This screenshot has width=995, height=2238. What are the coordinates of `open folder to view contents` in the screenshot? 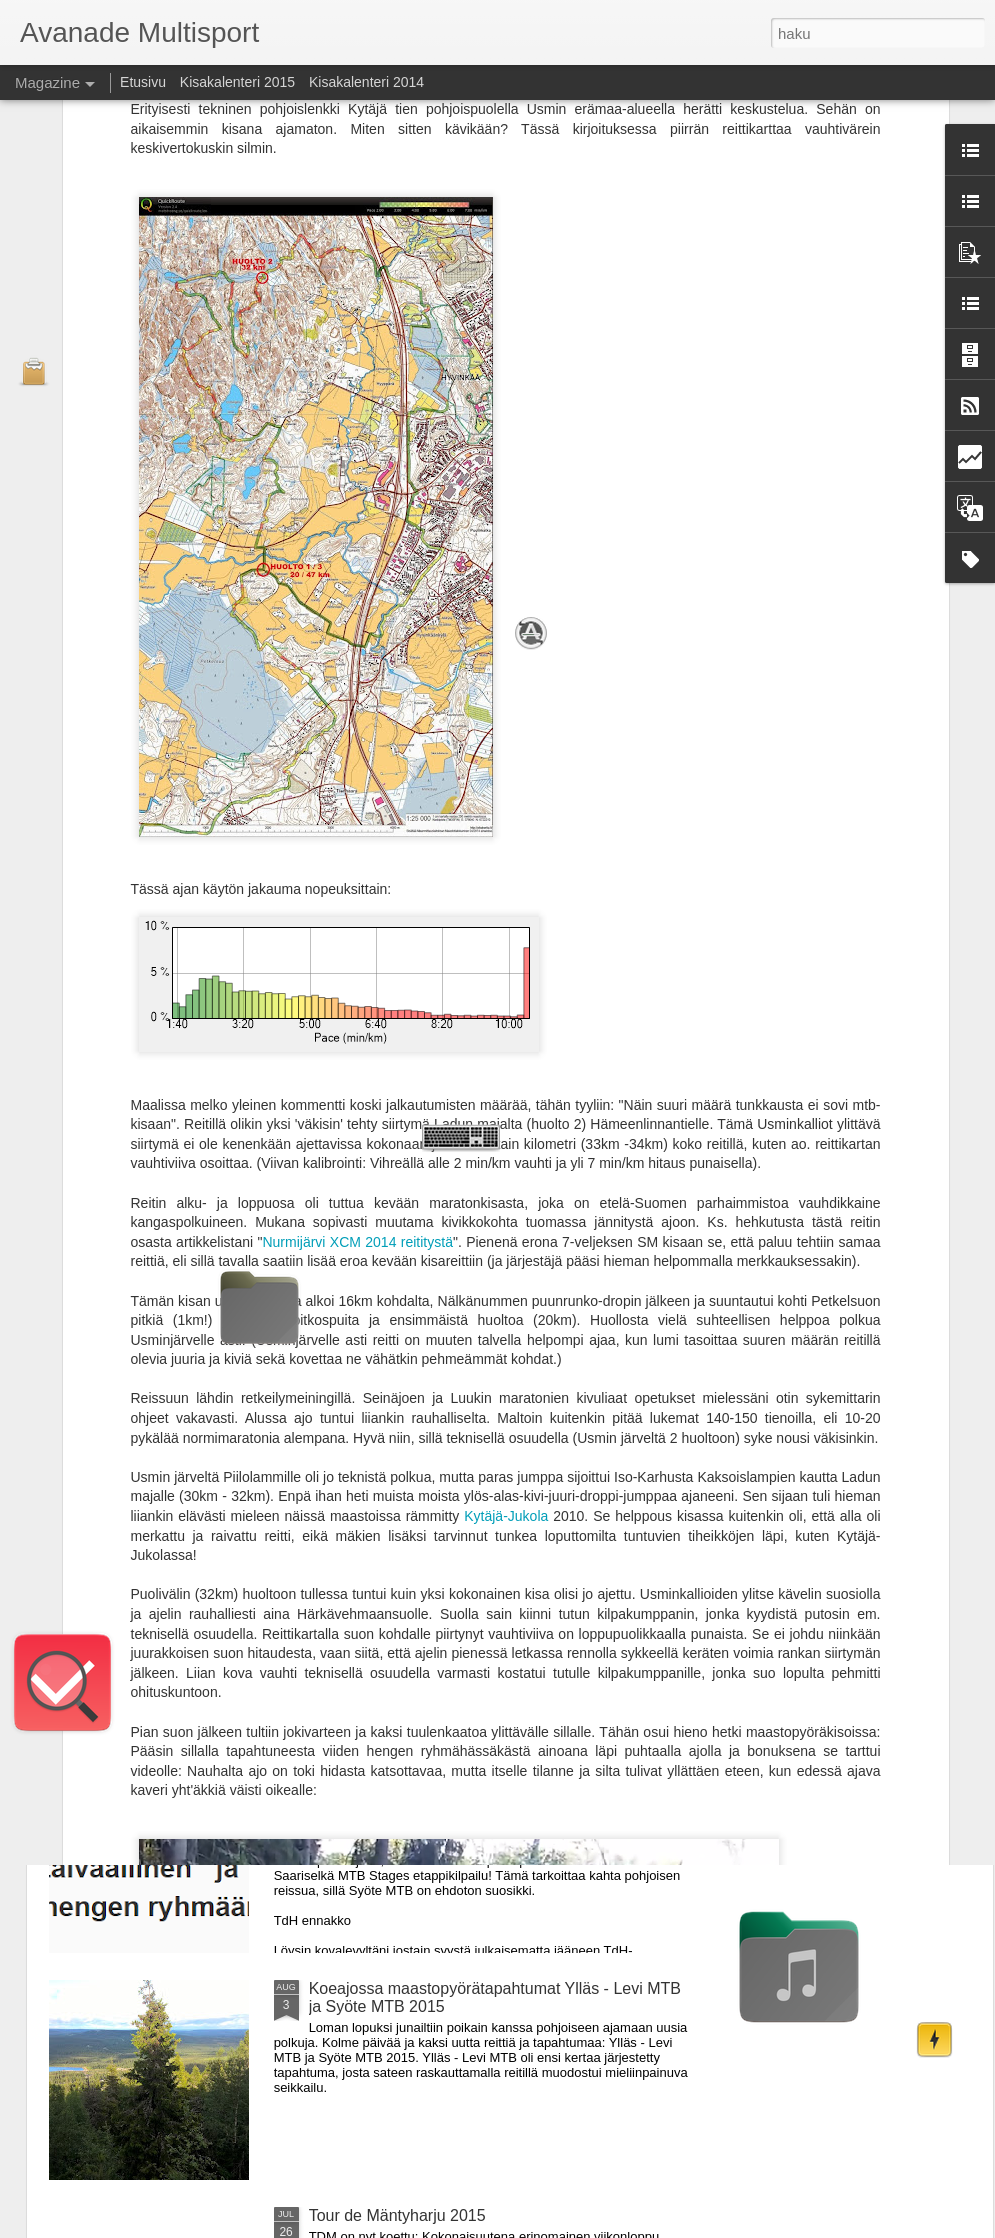 It's located at (259, 1307).